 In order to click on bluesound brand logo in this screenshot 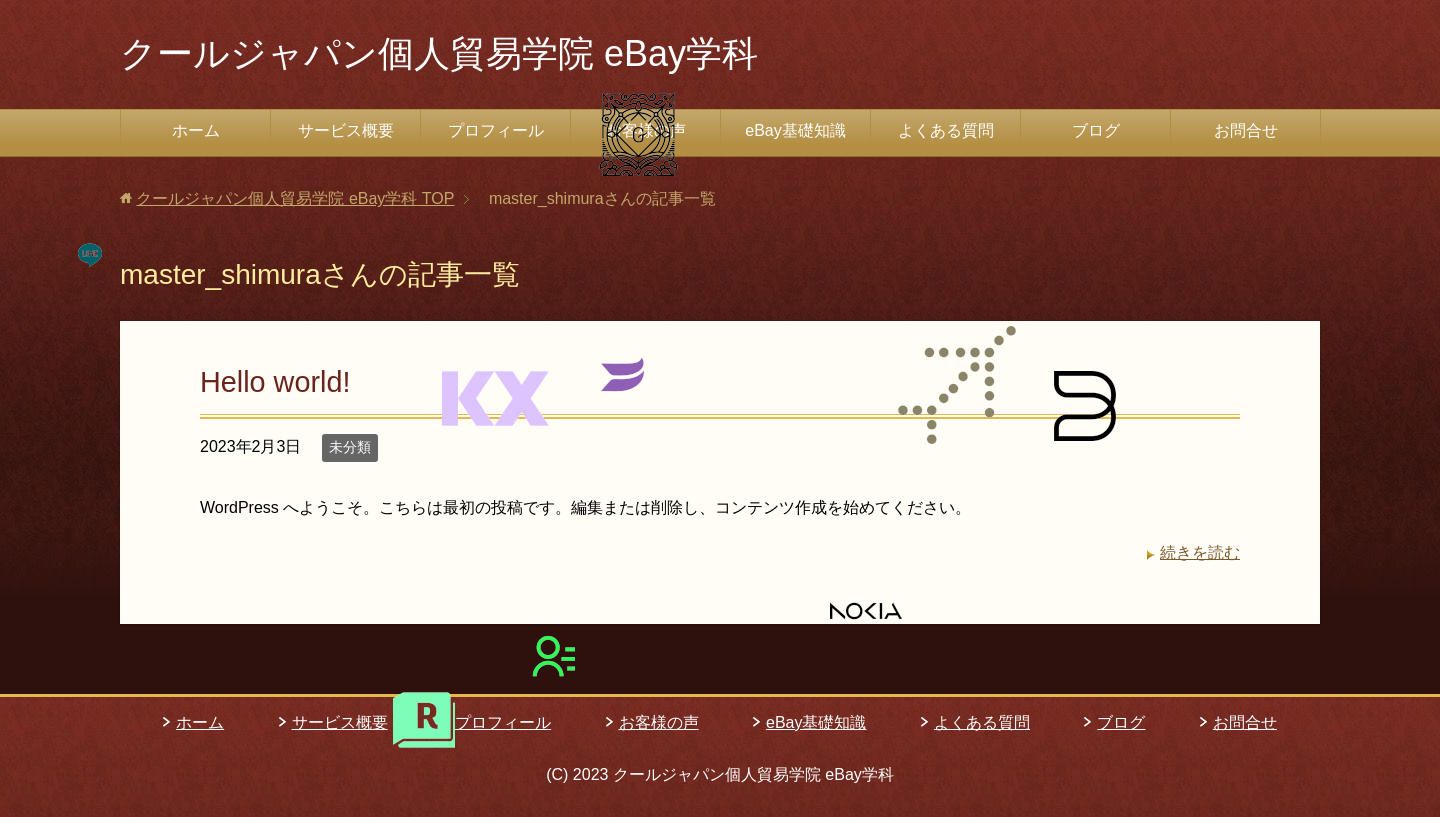, I will do `click(1085, 406)`.